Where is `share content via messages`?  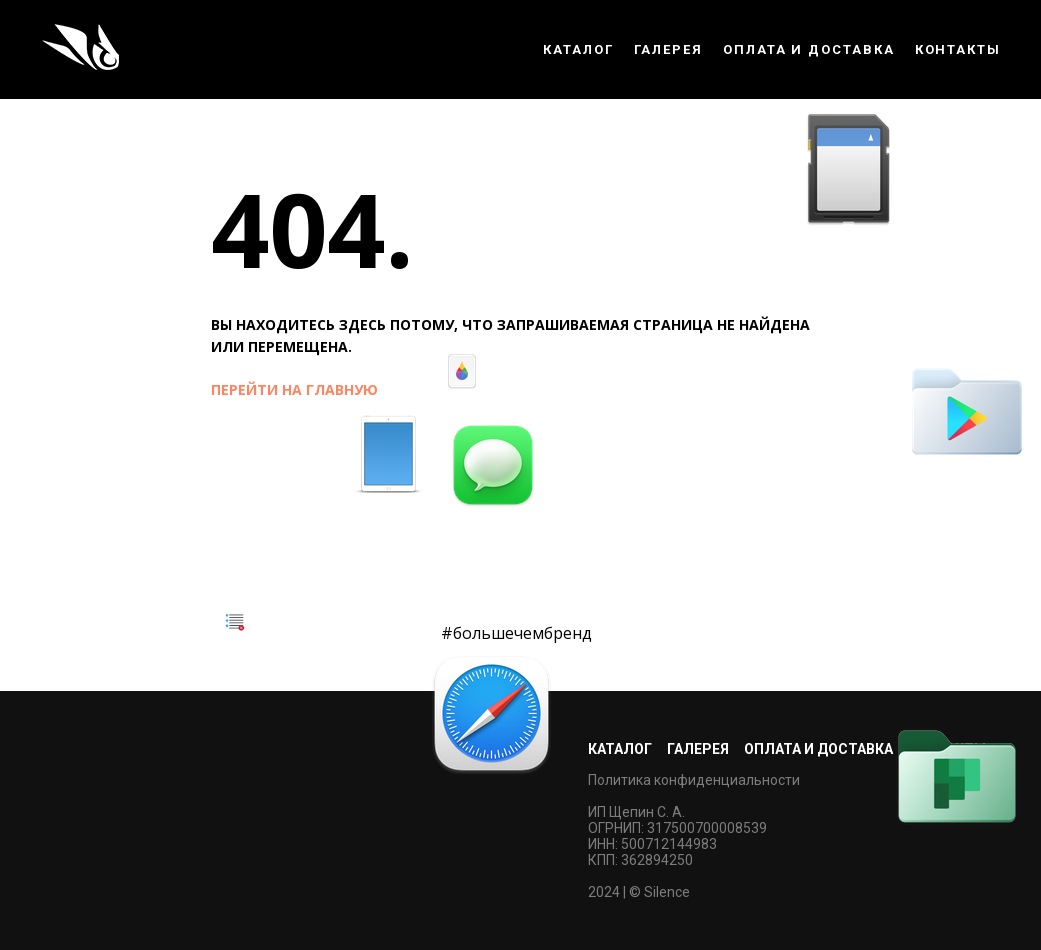
share content via messages is located at coordinates (493, 465).